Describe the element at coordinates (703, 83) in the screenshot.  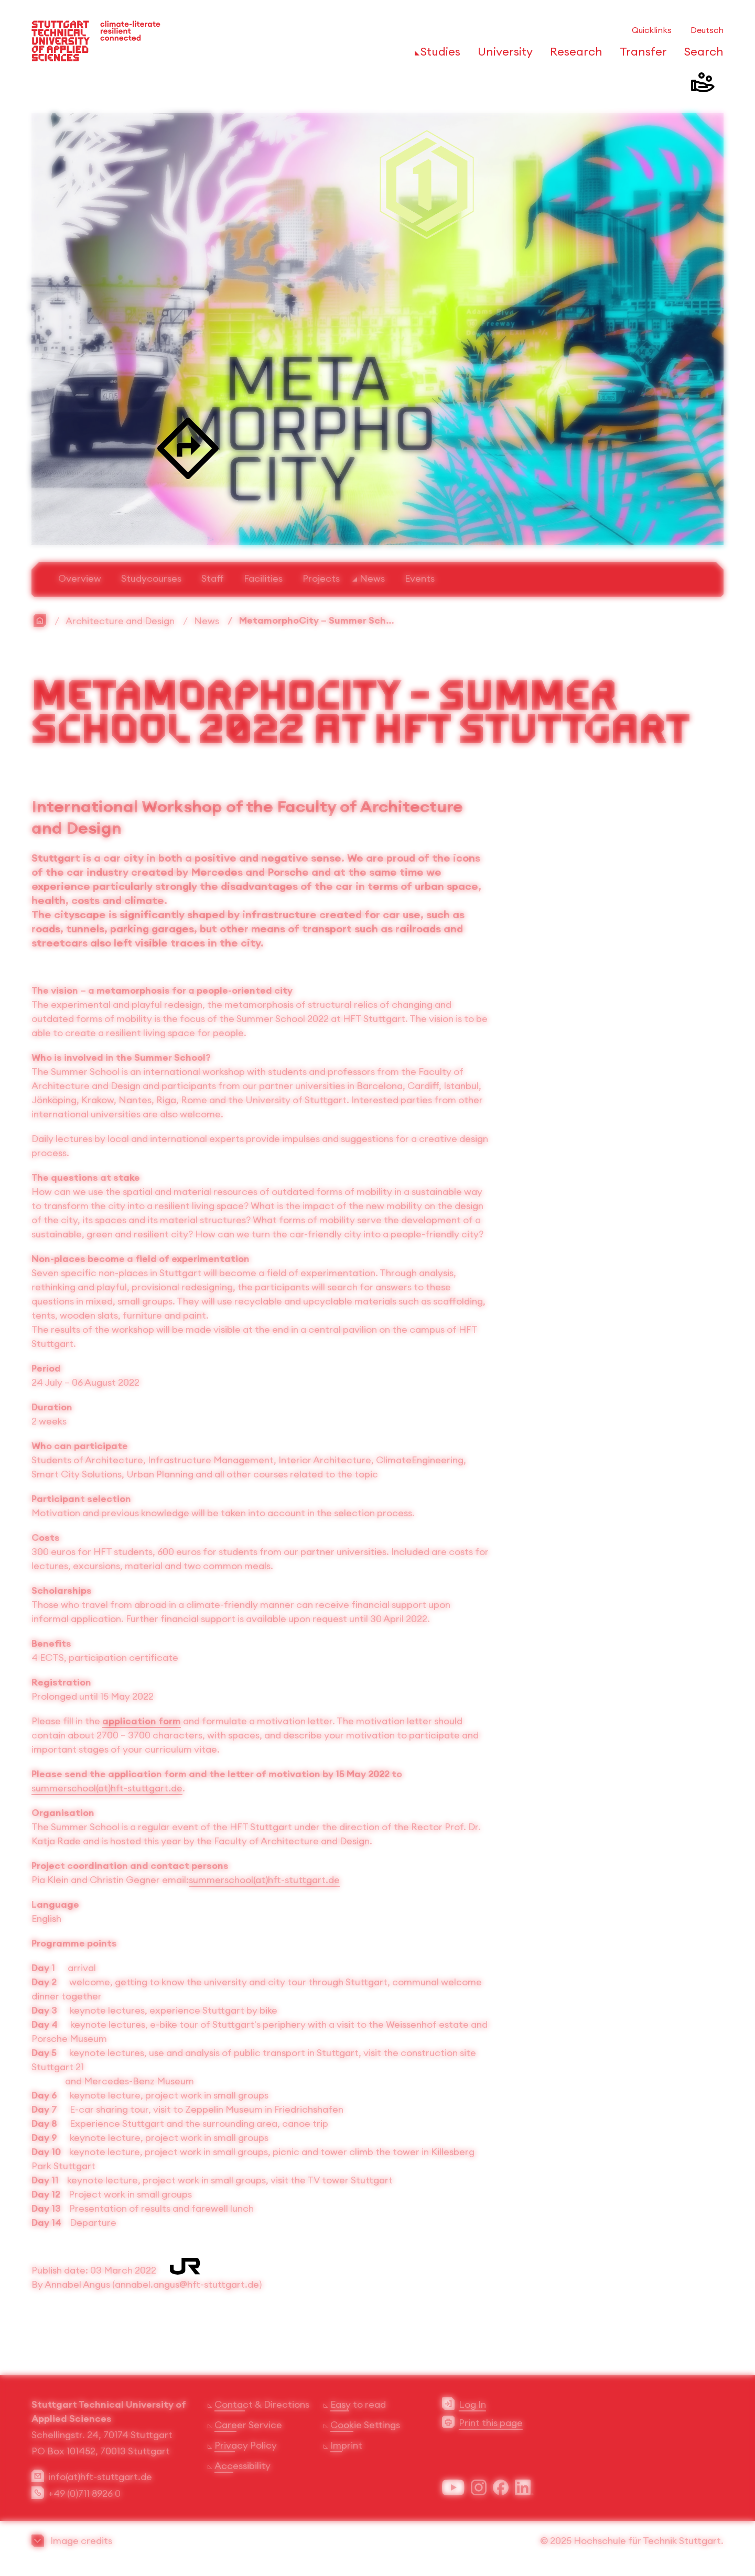
I see `make a payment or tip` at that location.